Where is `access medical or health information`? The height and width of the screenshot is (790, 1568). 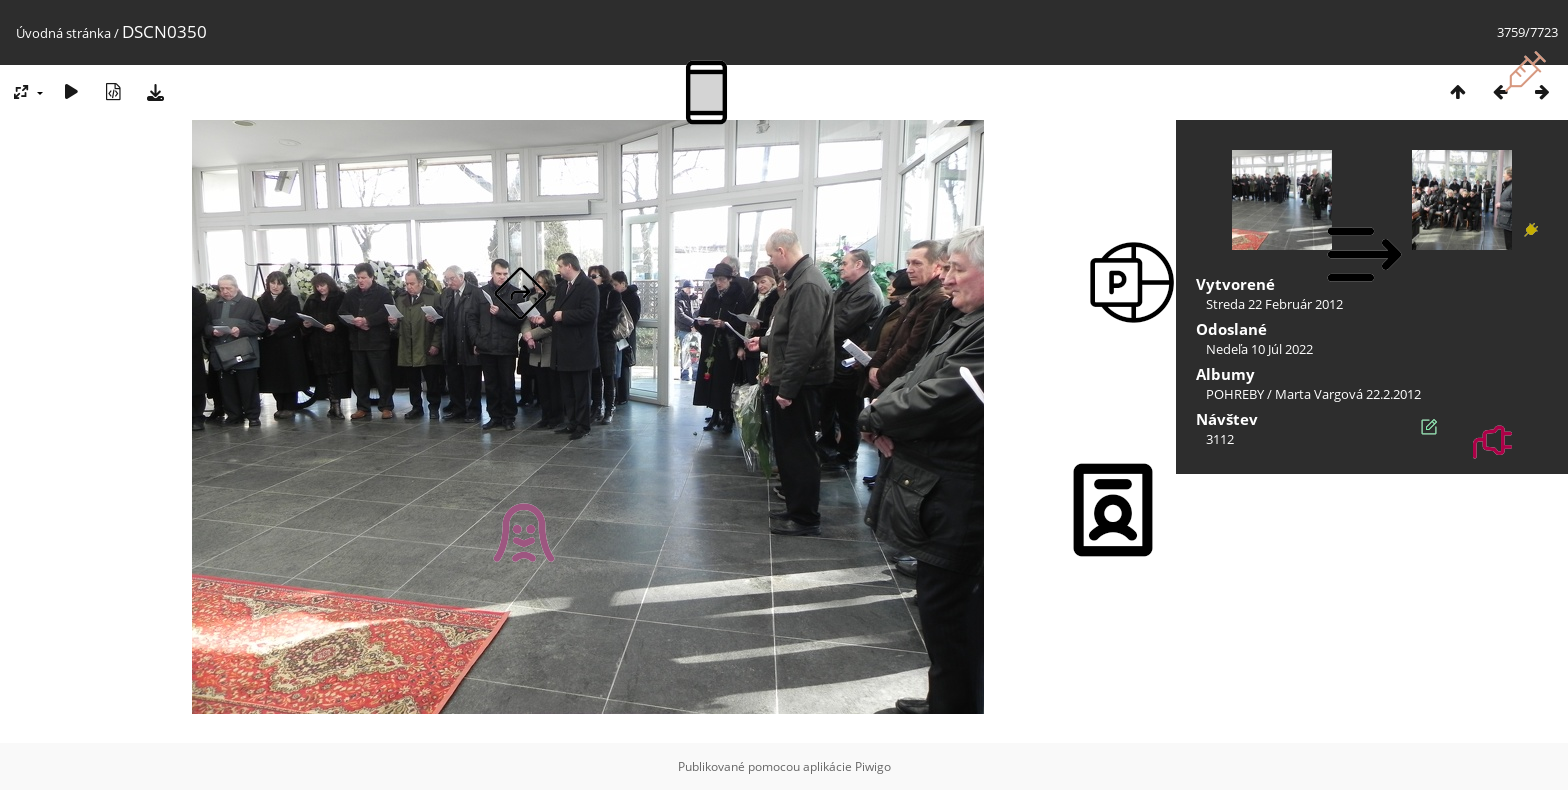
access medical or health information is located at coordinates (1525, 71).